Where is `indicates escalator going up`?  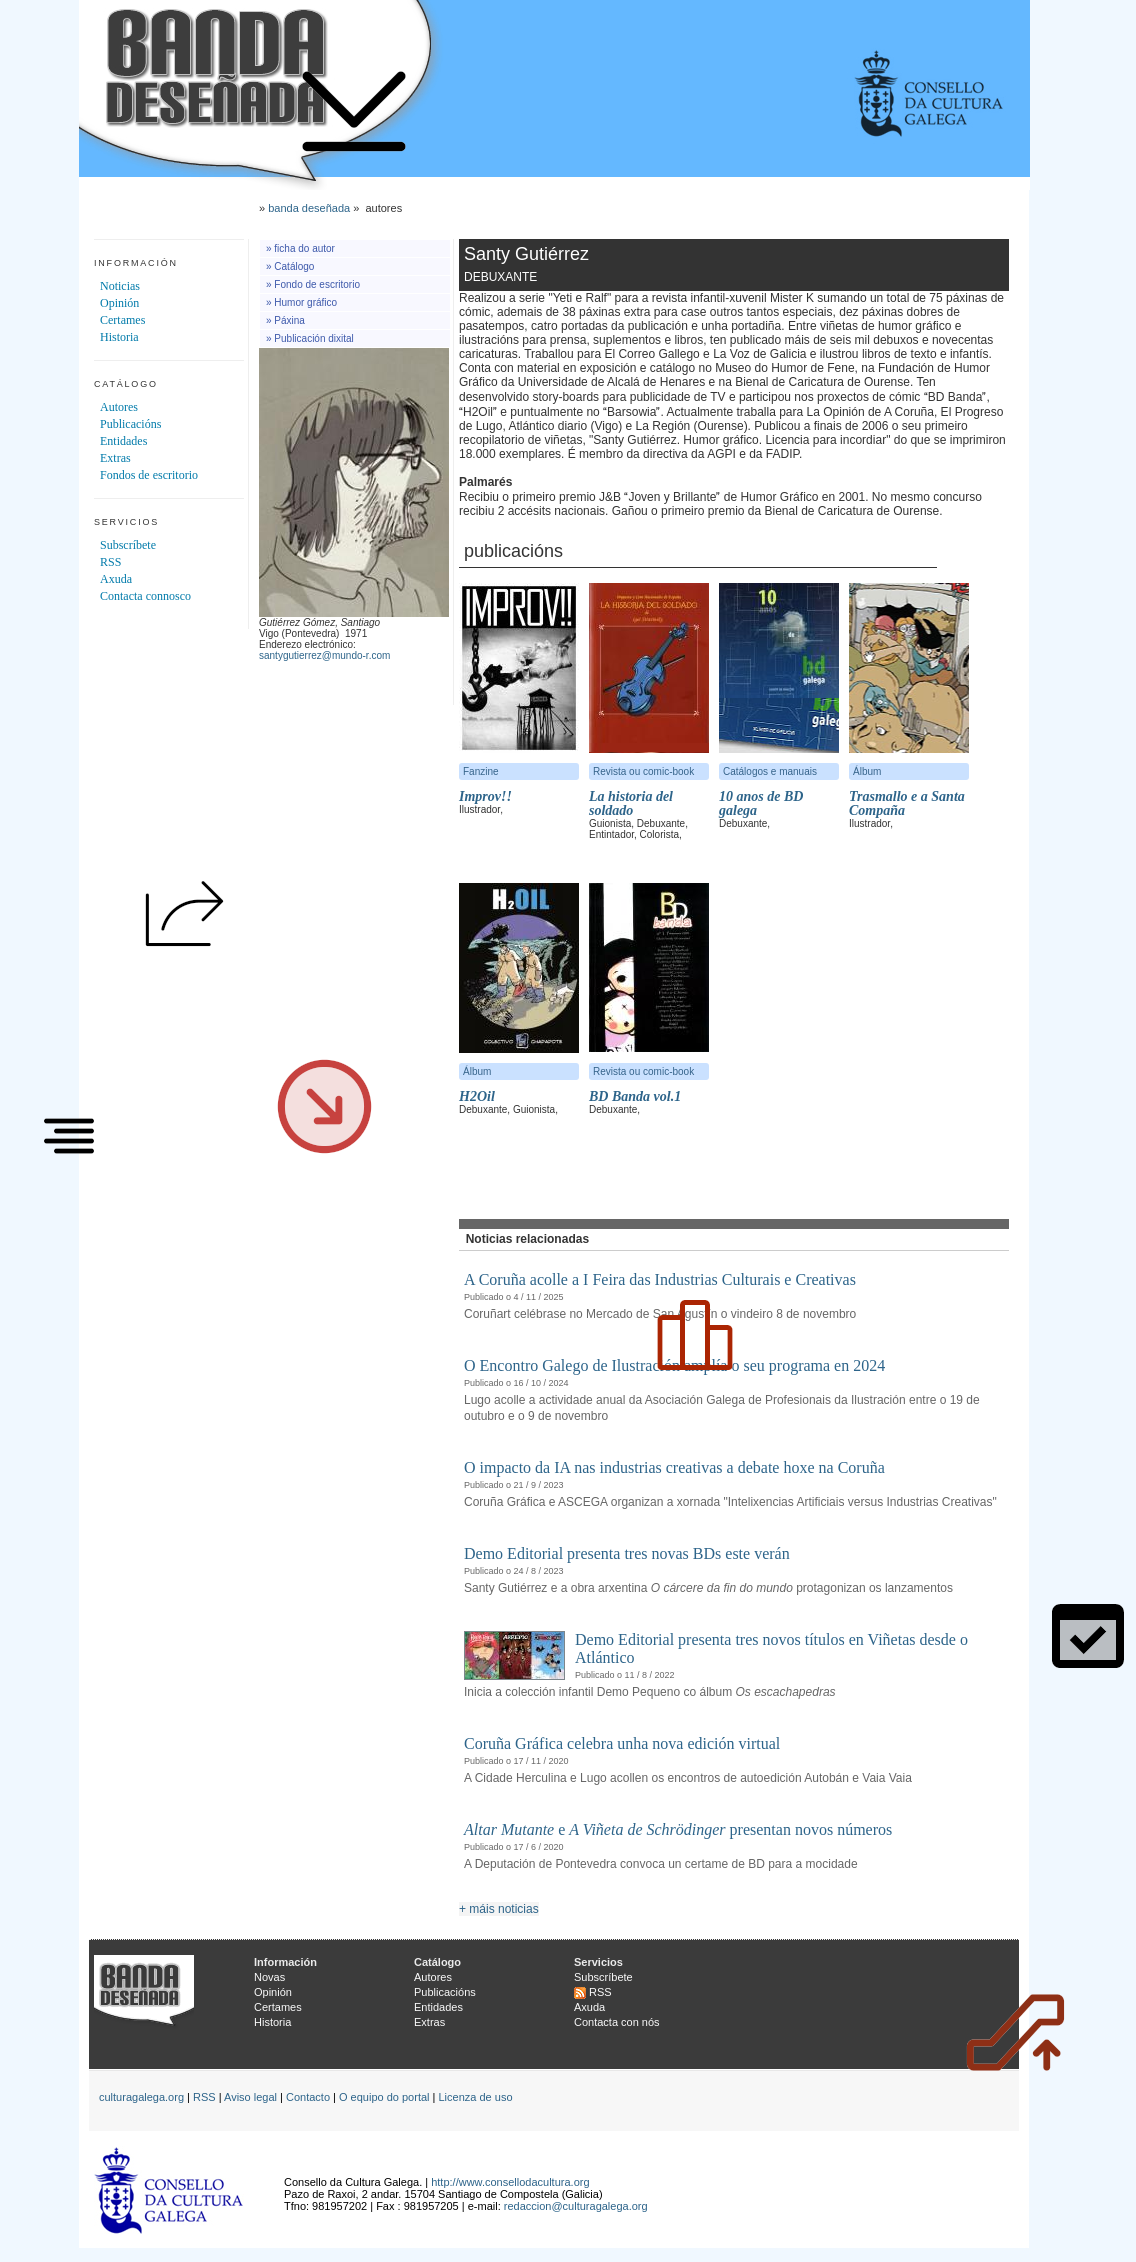
indicates escalator going up is located at coordinates (1015, 2032).